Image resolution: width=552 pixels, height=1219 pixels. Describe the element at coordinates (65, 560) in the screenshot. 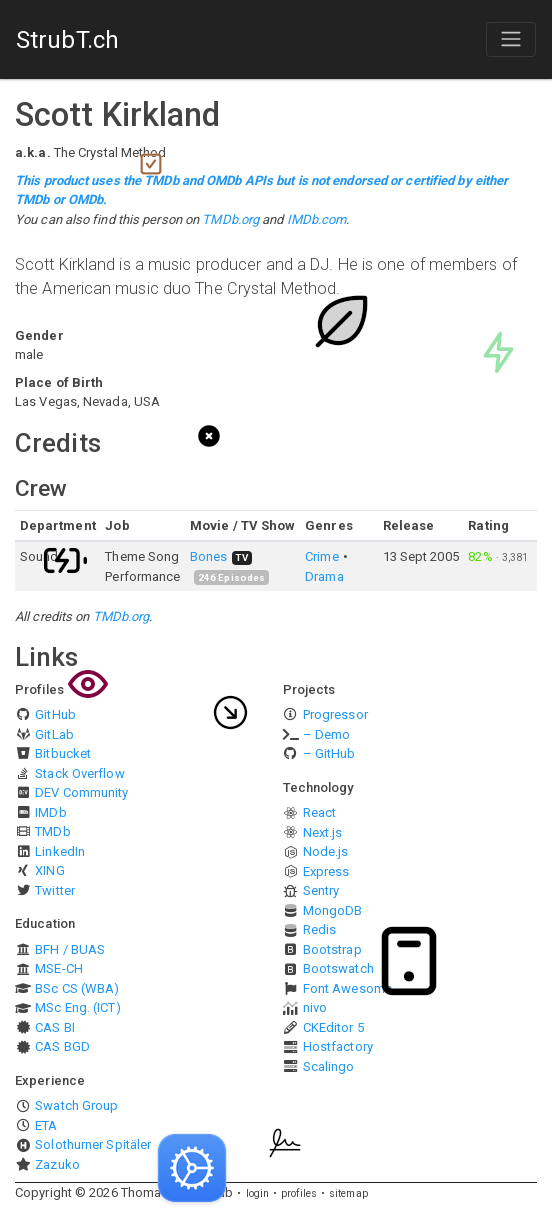

I see `indicates device is currently charging` at that location.